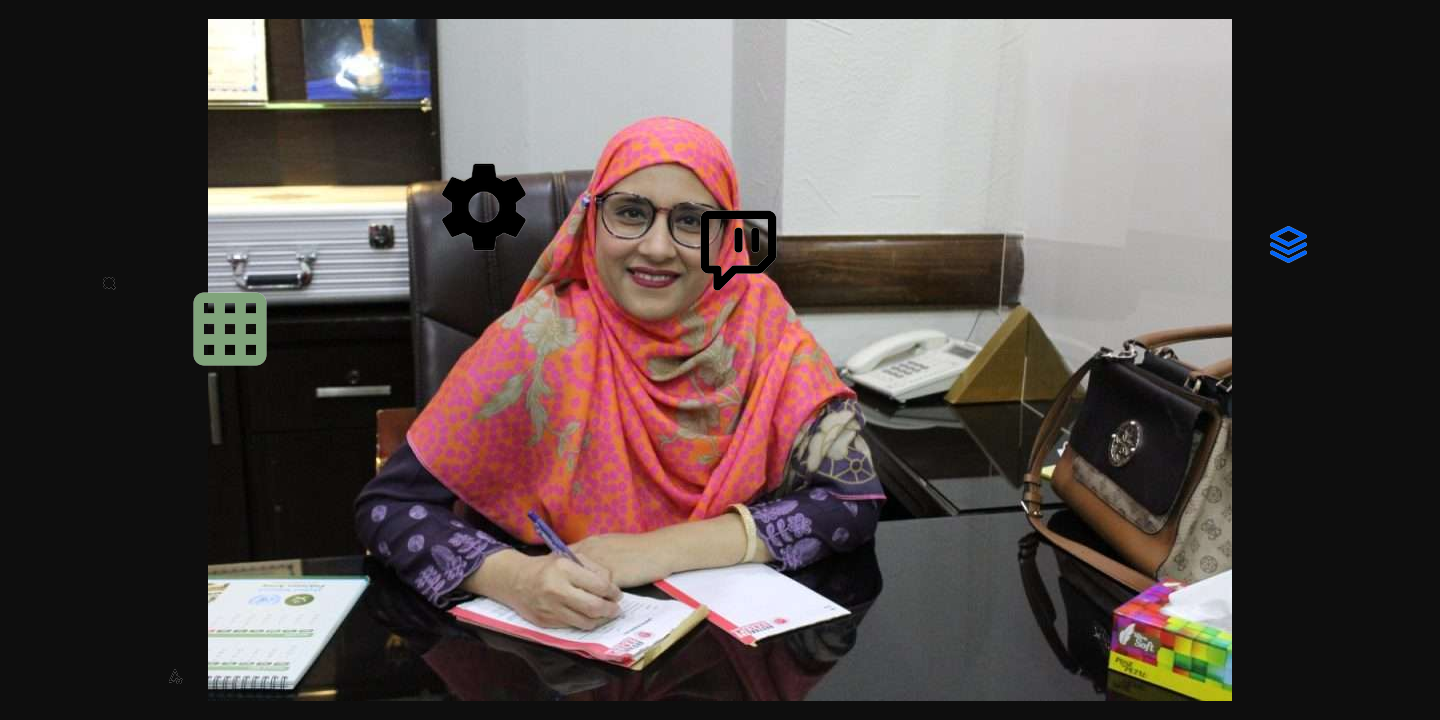 The width and height of the screenshot is (1440, 720). I want to click on access app or system settings, so click(484, 207).